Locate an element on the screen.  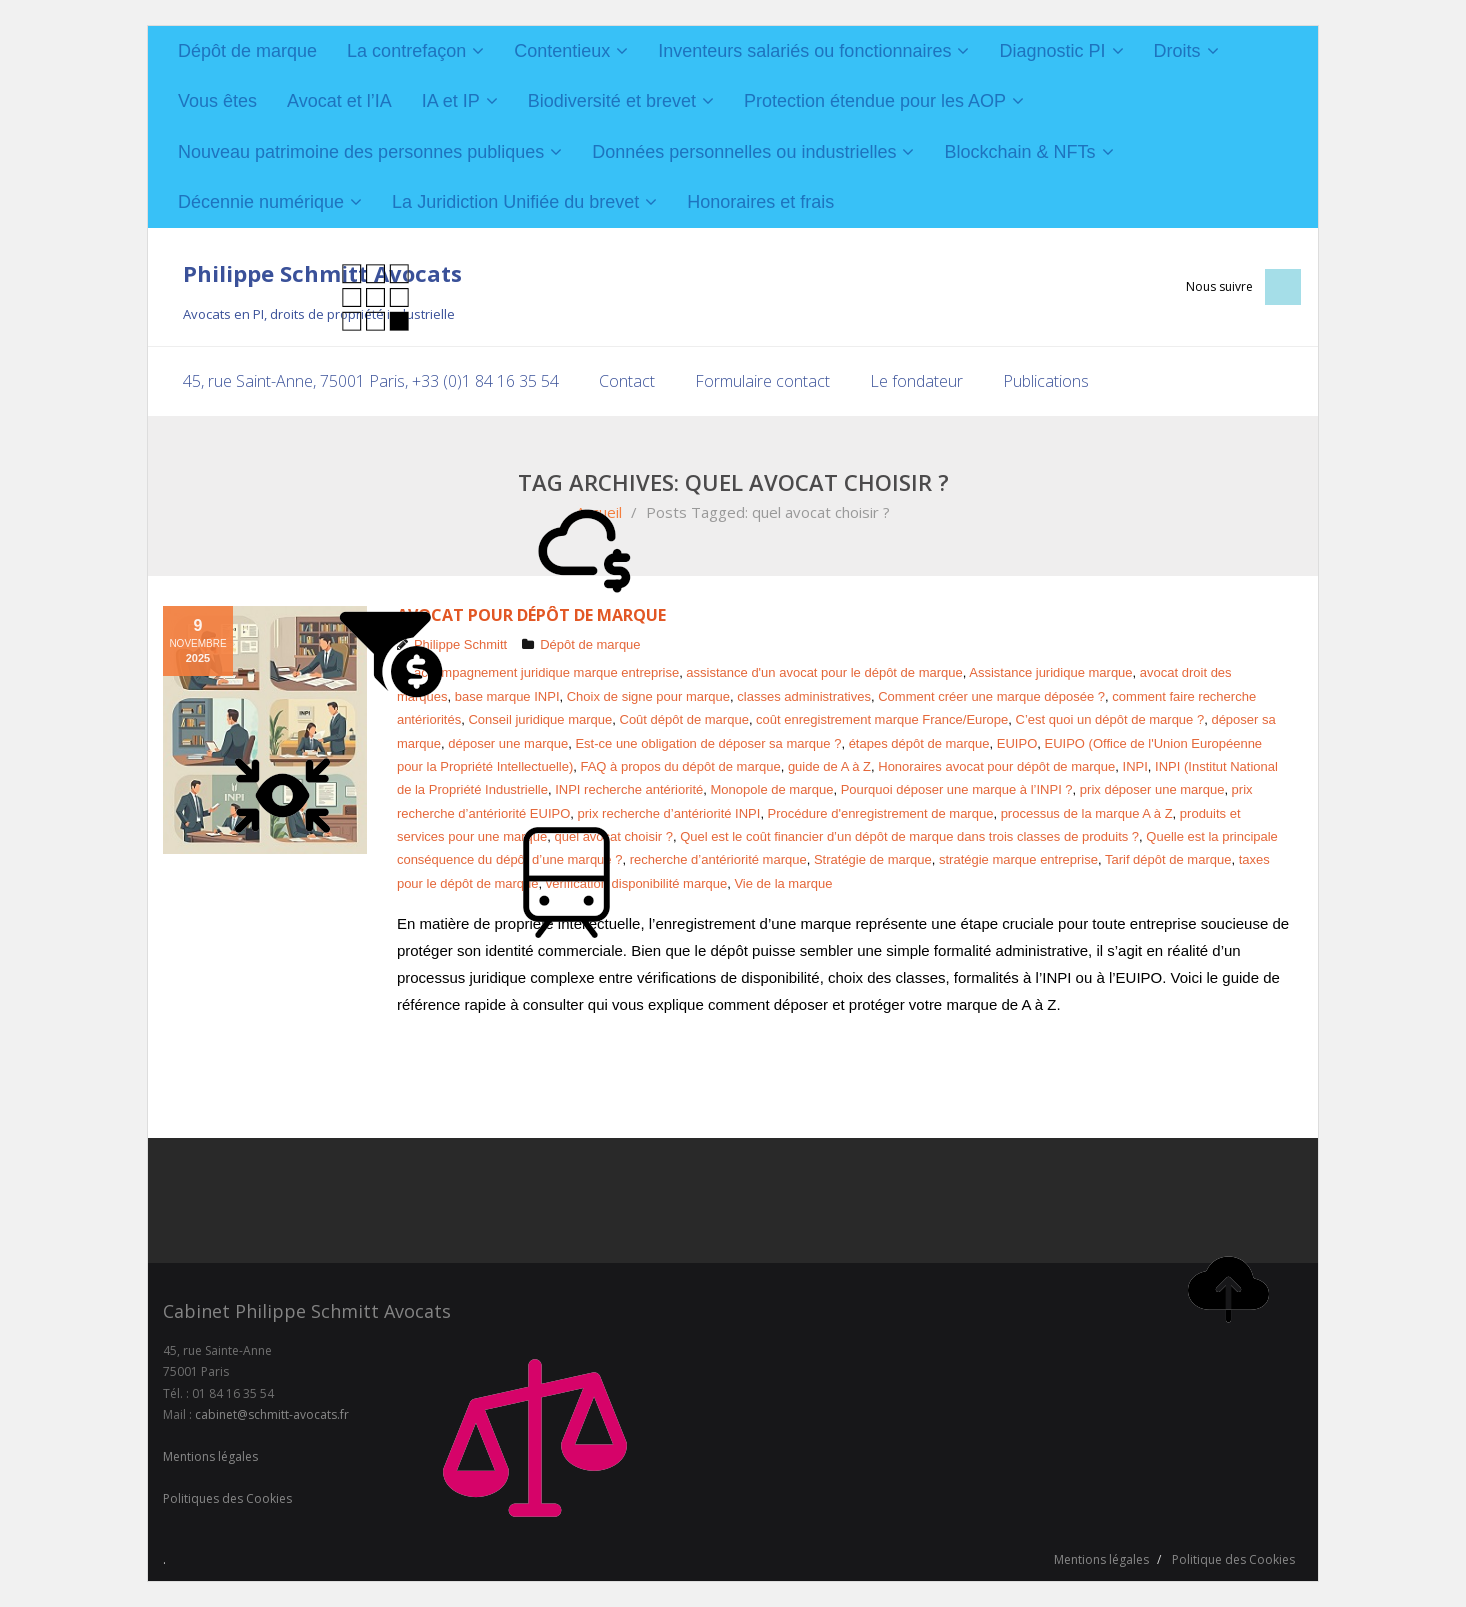
filter results by price or cost is located at coordinates (391, 646).